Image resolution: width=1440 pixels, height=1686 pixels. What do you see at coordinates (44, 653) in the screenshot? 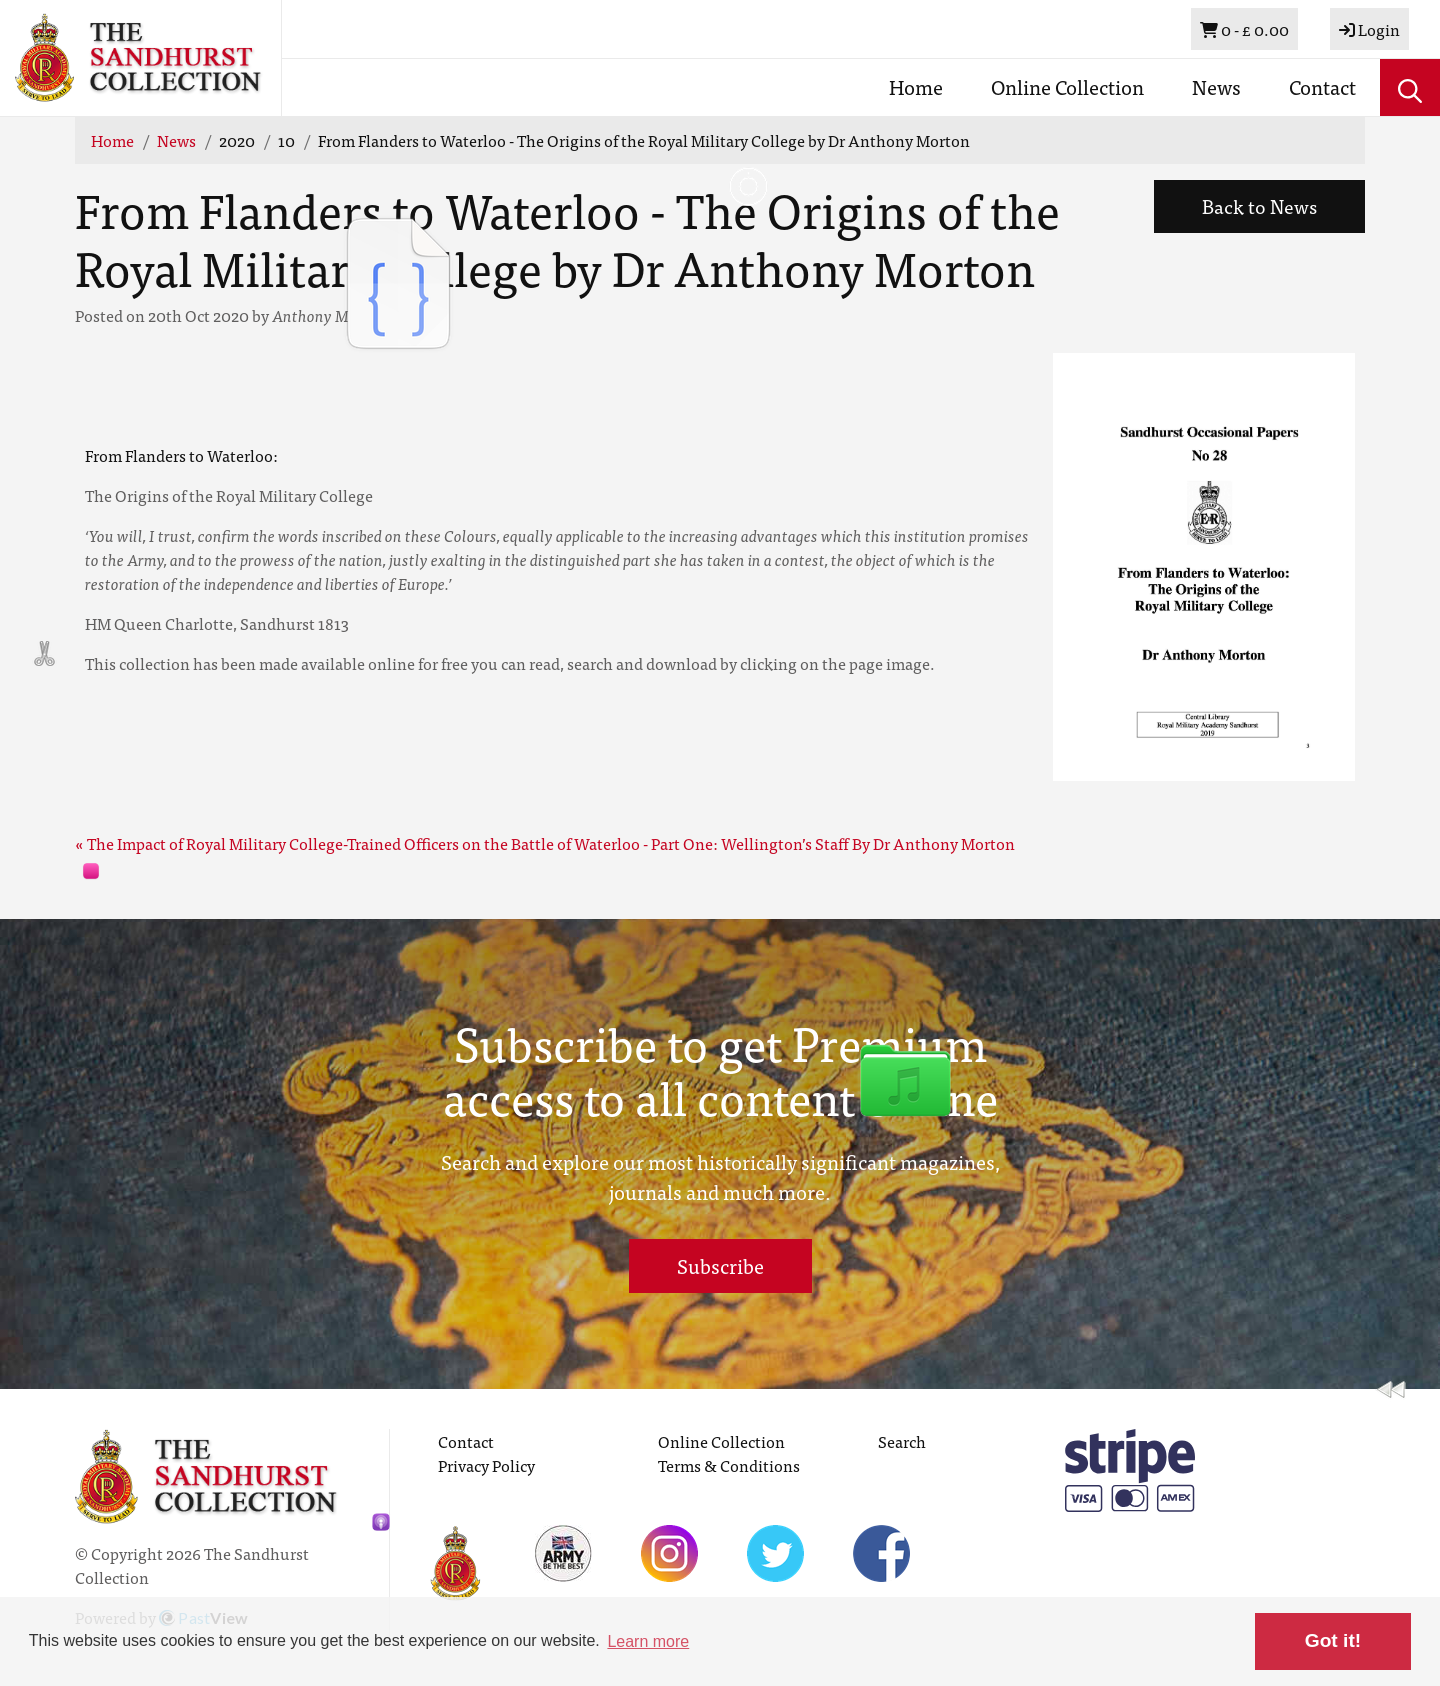
I see `cut selected content to clipboard` at bounding box center [44, 653].